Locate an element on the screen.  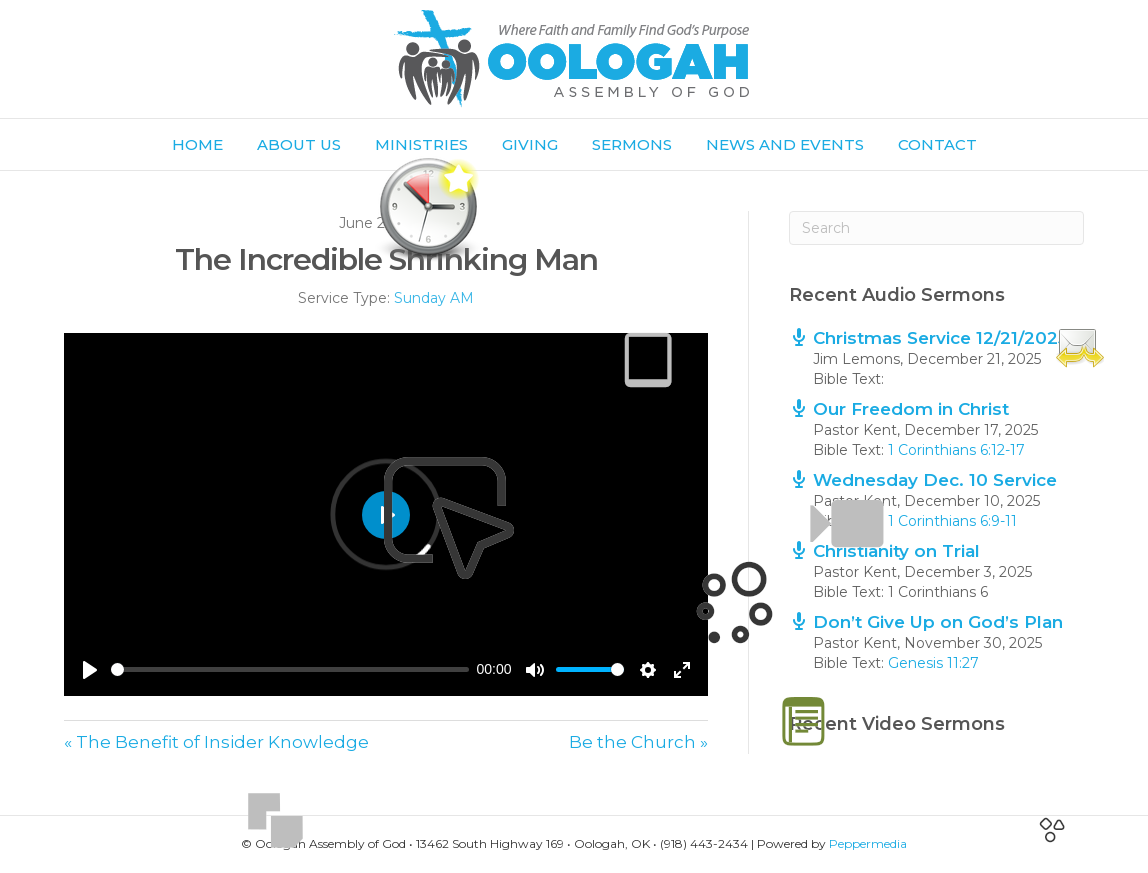
access symbols and special characters is located at coordinates (1052, 830).